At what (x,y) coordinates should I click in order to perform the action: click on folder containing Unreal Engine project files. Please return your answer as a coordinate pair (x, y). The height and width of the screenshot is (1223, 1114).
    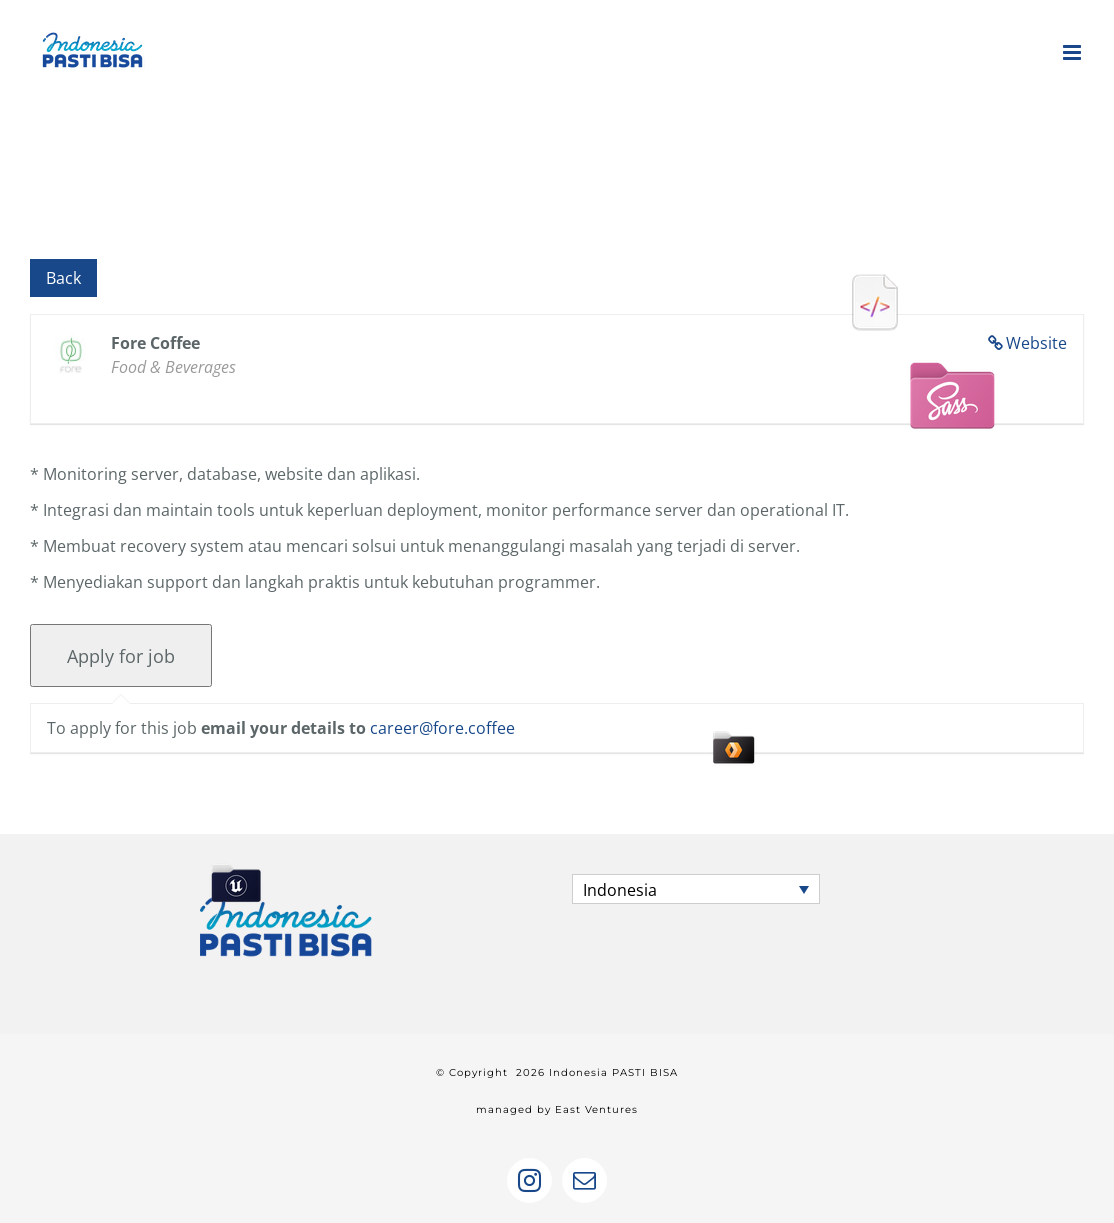
    Looking at the image, I should click on (236, 884).